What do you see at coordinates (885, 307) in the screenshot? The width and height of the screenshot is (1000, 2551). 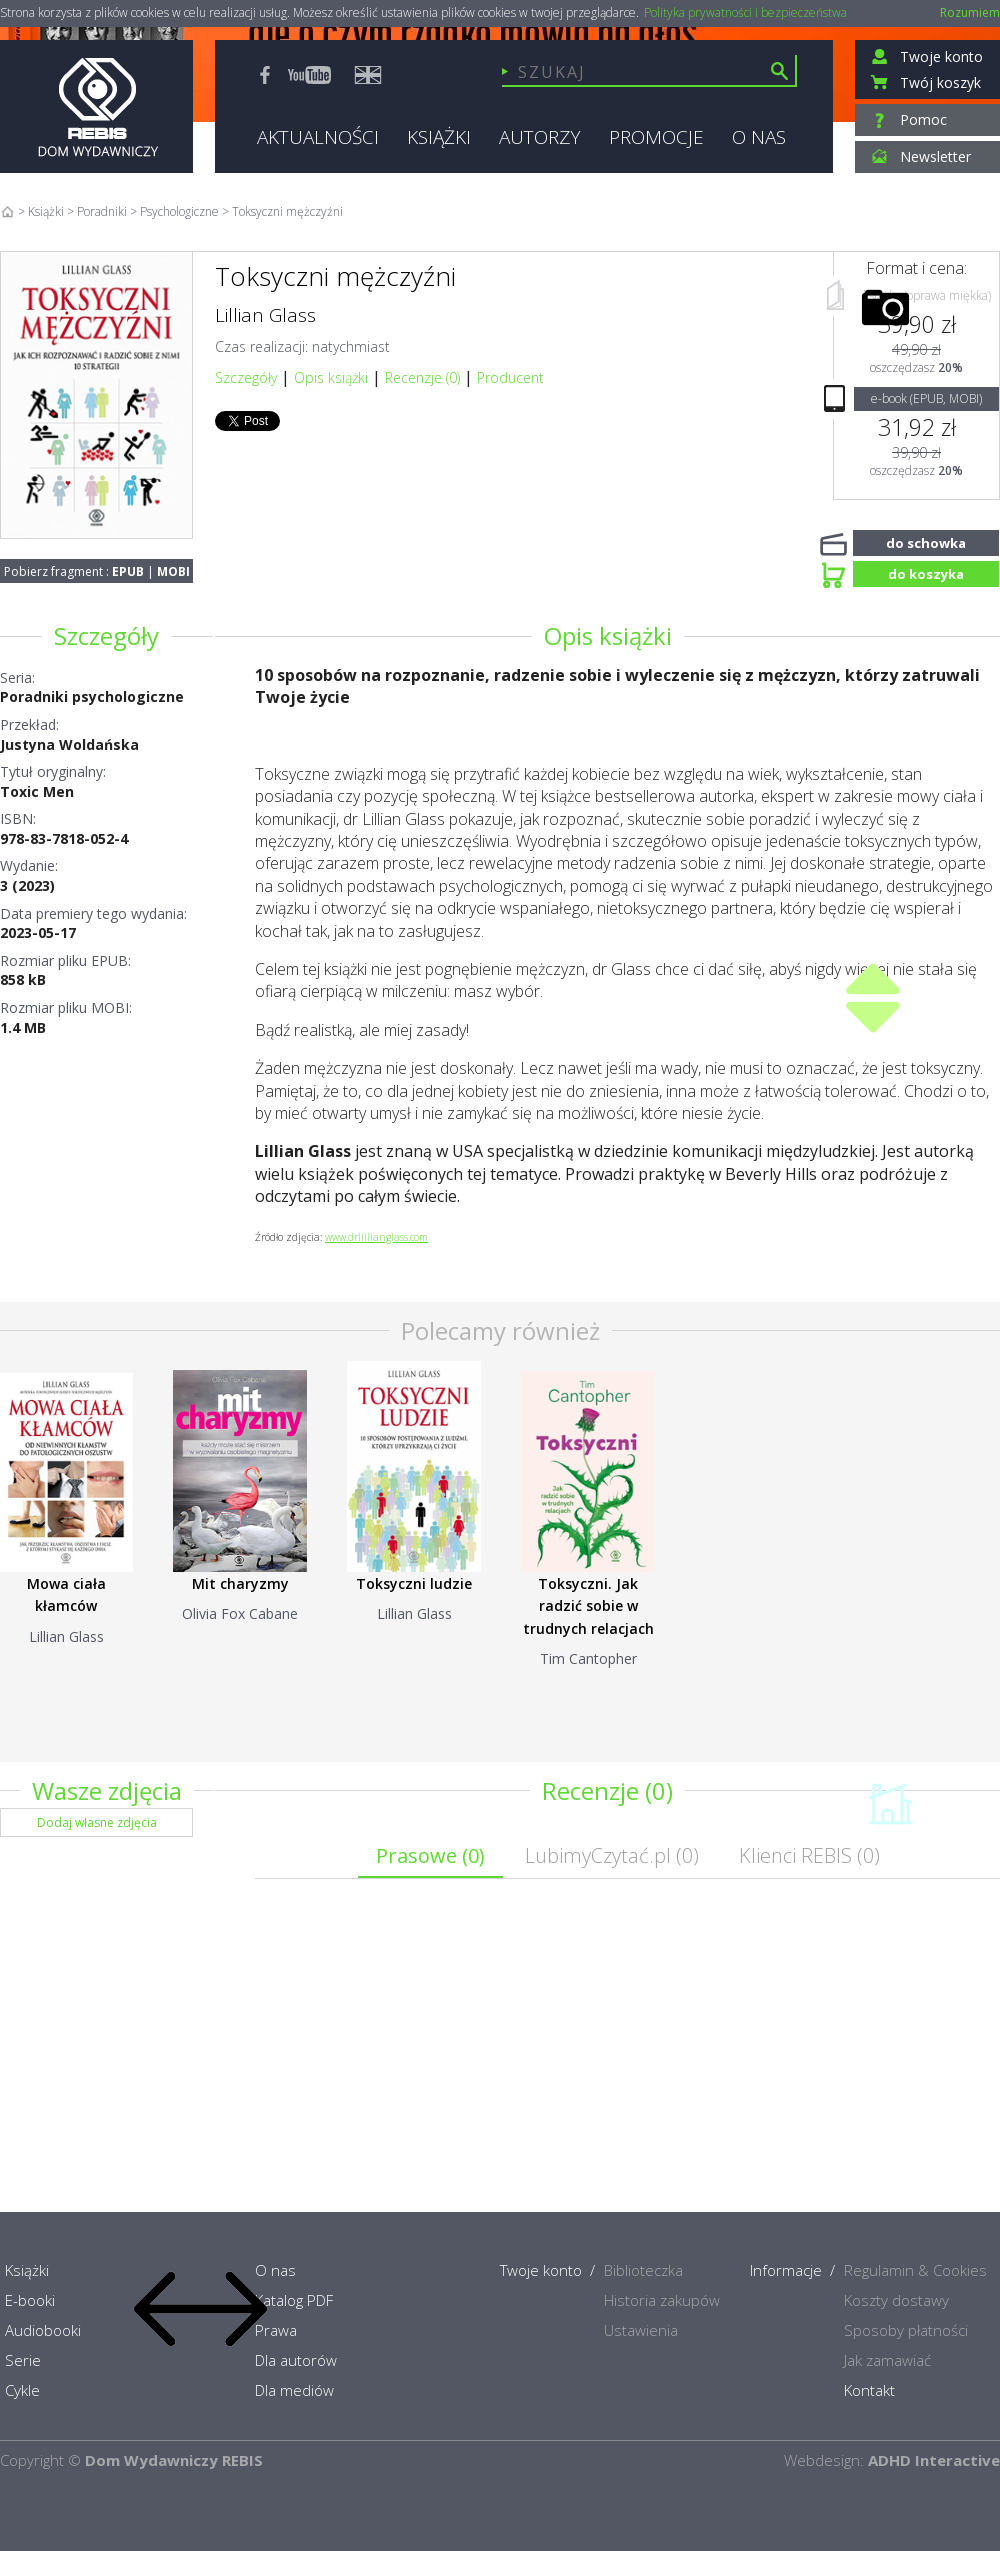 I see `take a photo or access camera` at bounding box center [885, 307].